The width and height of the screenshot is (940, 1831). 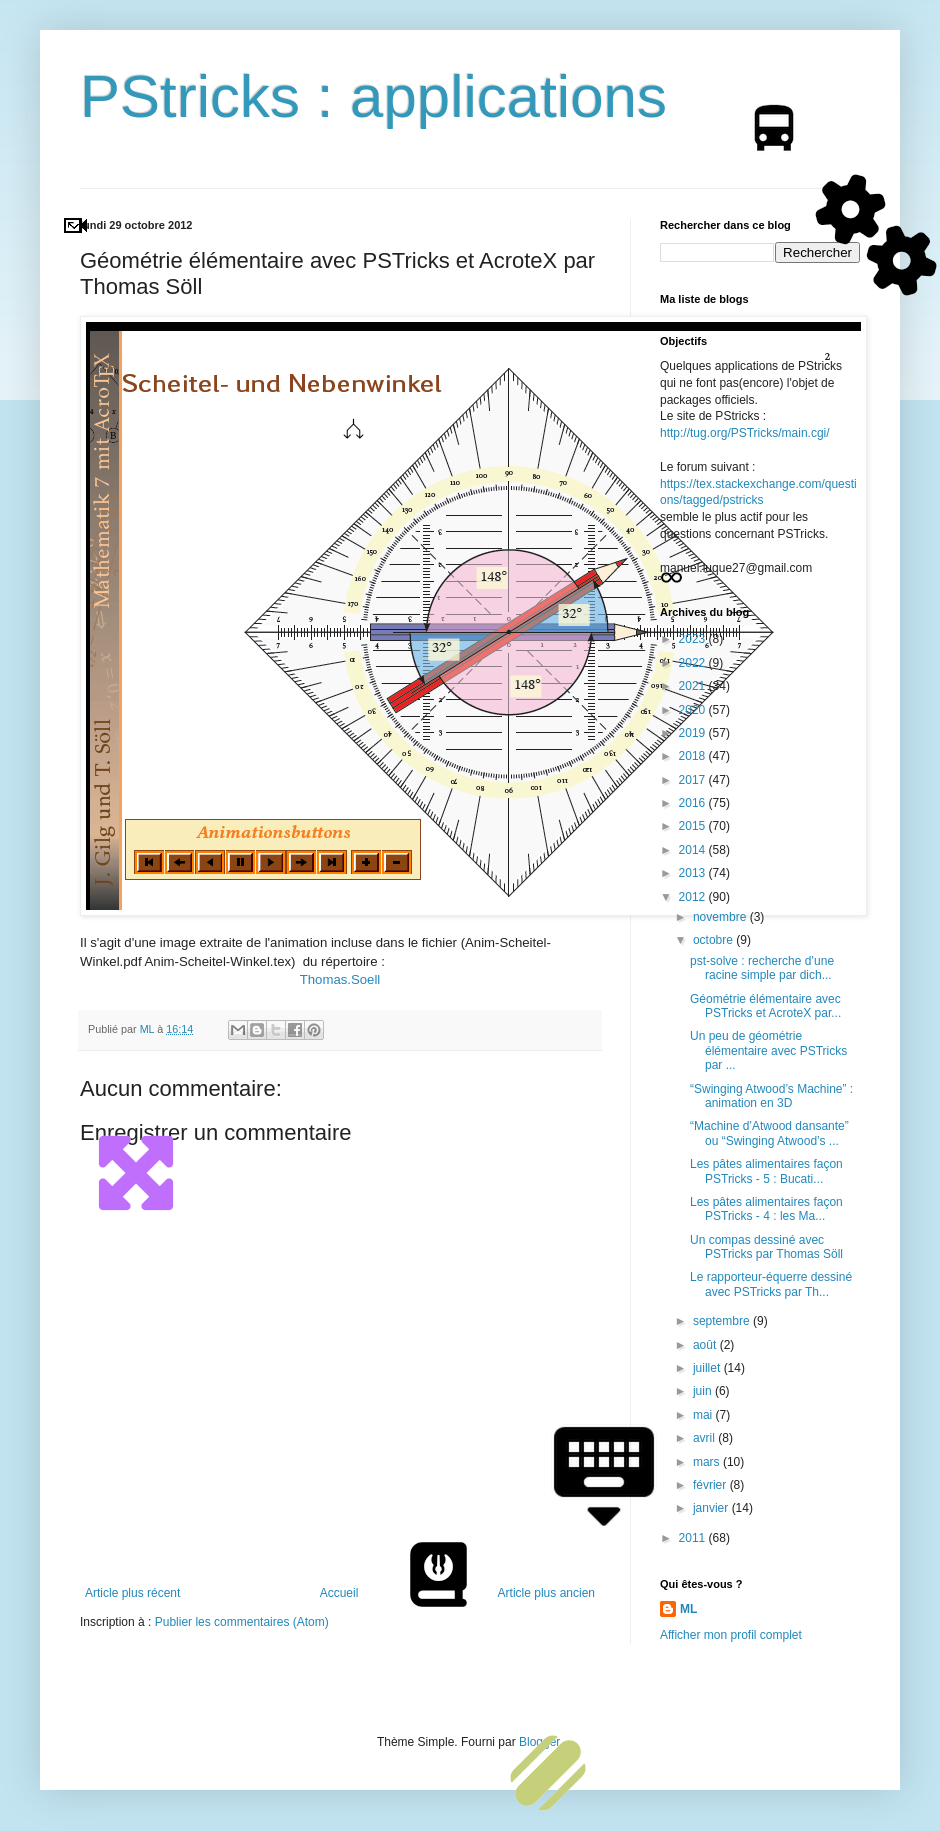 I want to click on hide the on-screen keyboard, so click(x=604, y=1472).